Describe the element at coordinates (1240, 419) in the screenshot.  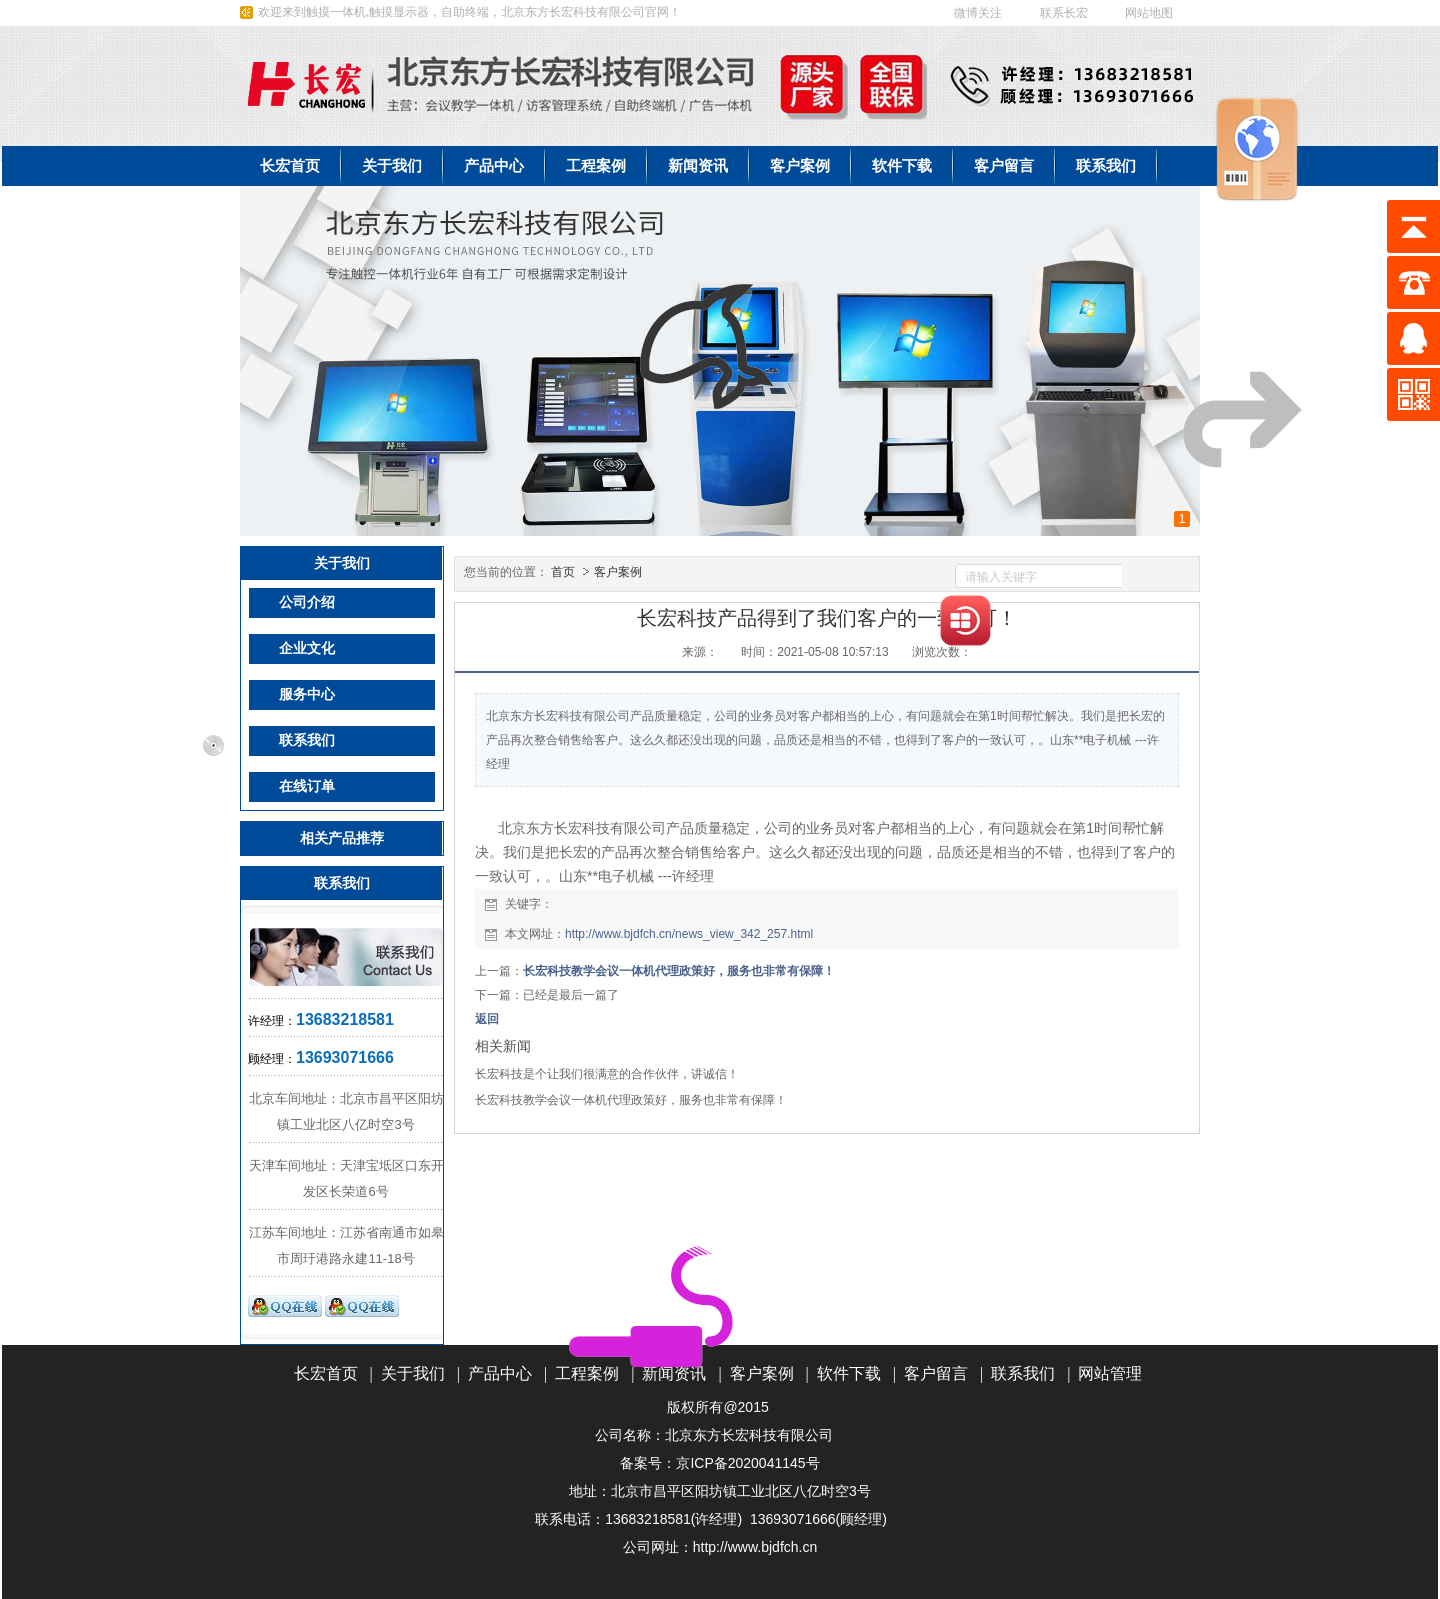
I see `redo the last undone action` at that location.